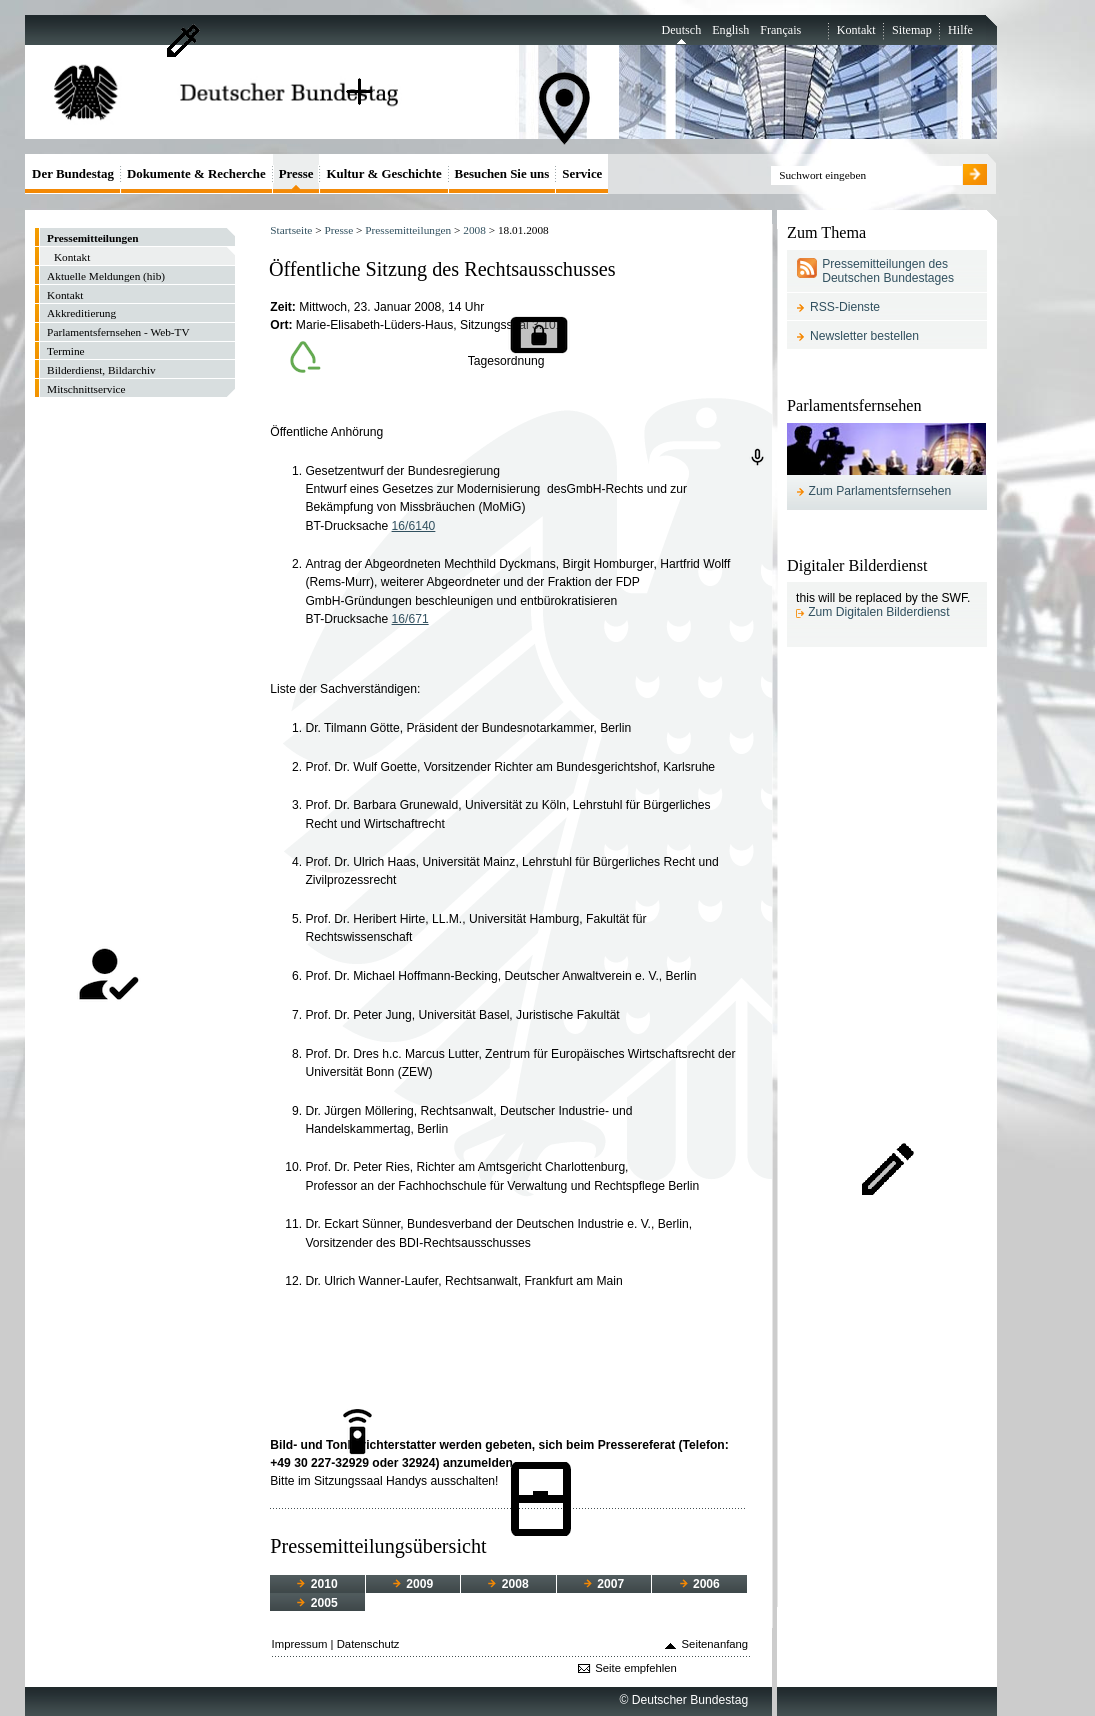 This screenshot has width=1095, height=1716. What do you see at coordinates (757, 457) in the screenshot?
I see `tap to start voice recording` at bounding box center [757, 457].